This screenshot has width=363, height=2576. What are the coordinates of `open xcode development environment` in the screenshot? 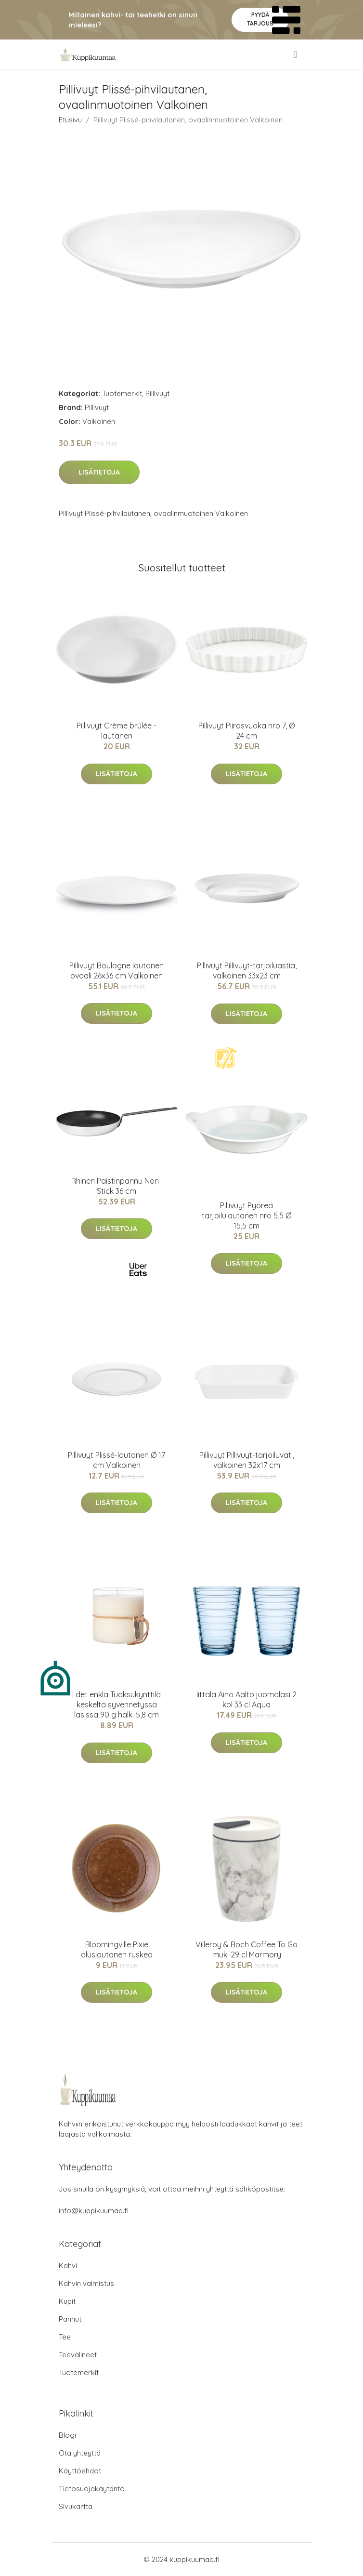 It's located at (226, 1058).